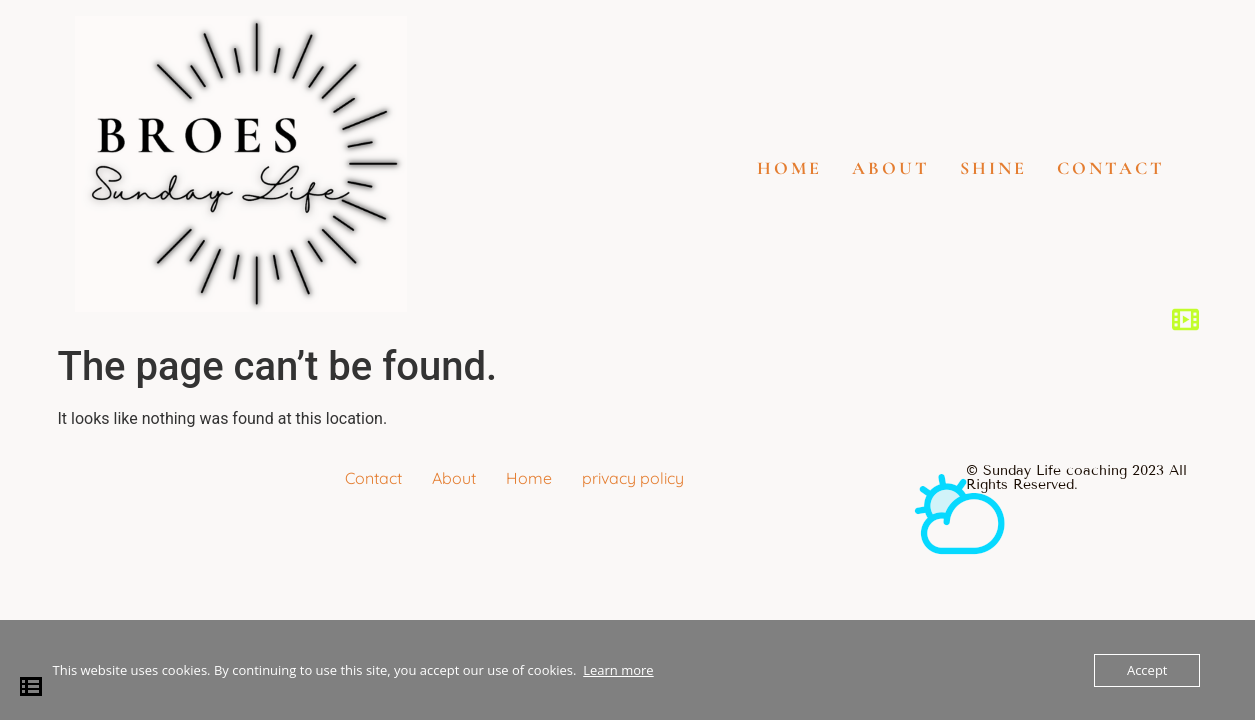 This screenshot has width=1255, height=720. I want to click on switch to list view, so click(31, 686).